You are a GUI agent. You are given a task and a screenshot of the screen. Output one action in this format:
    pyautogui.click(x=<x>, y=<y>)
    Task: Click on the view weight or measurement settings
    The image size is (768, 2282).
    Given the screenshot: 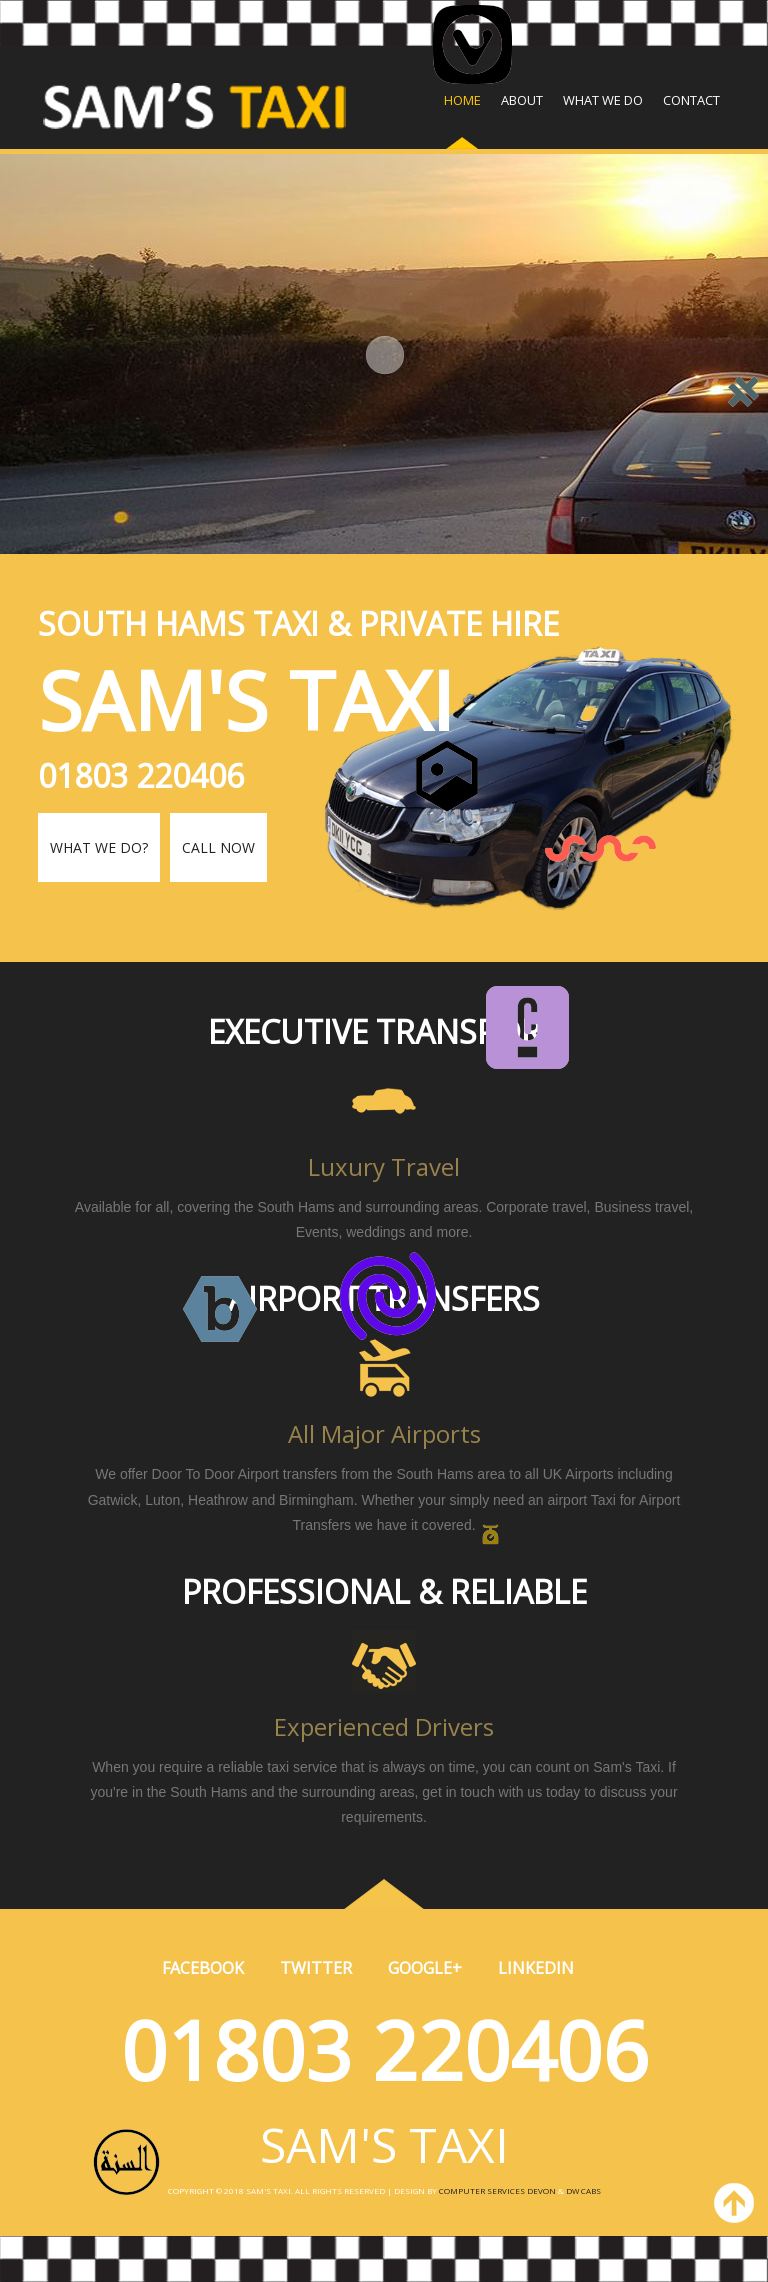 What is the action you would take?
    pyautogui.click(x=490, y=1534)
    